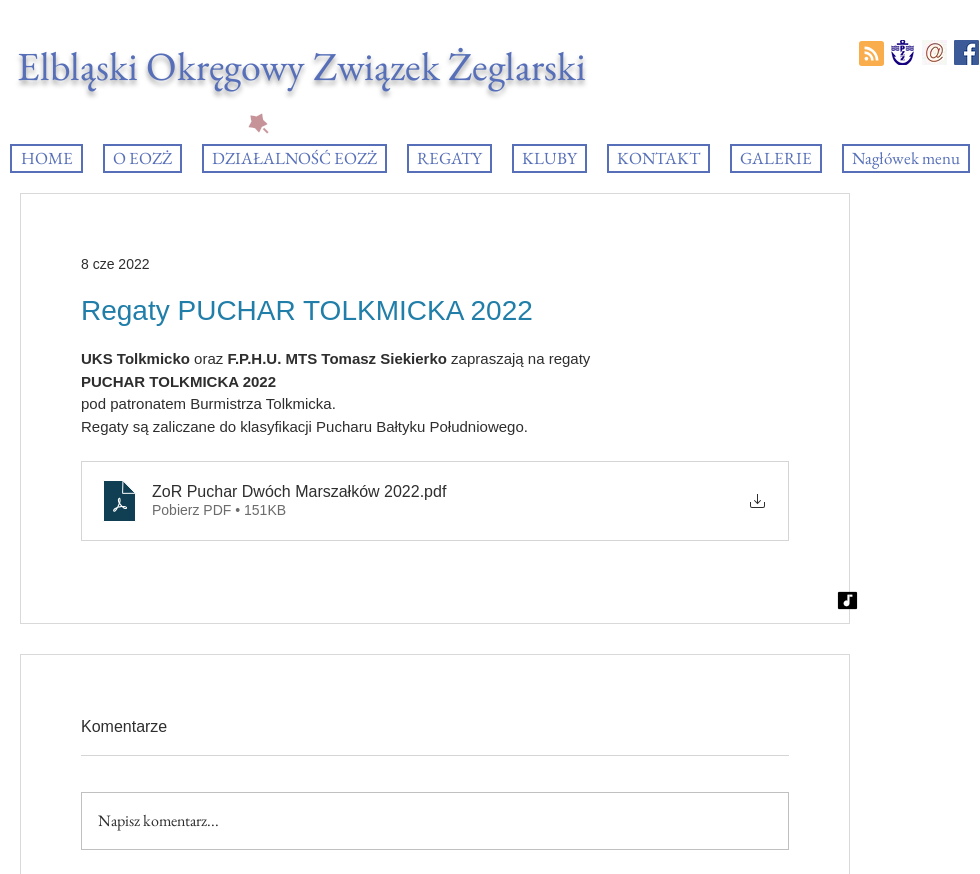 The image size is (980, 874). I want to click on play or access music files, so click(847, 600).